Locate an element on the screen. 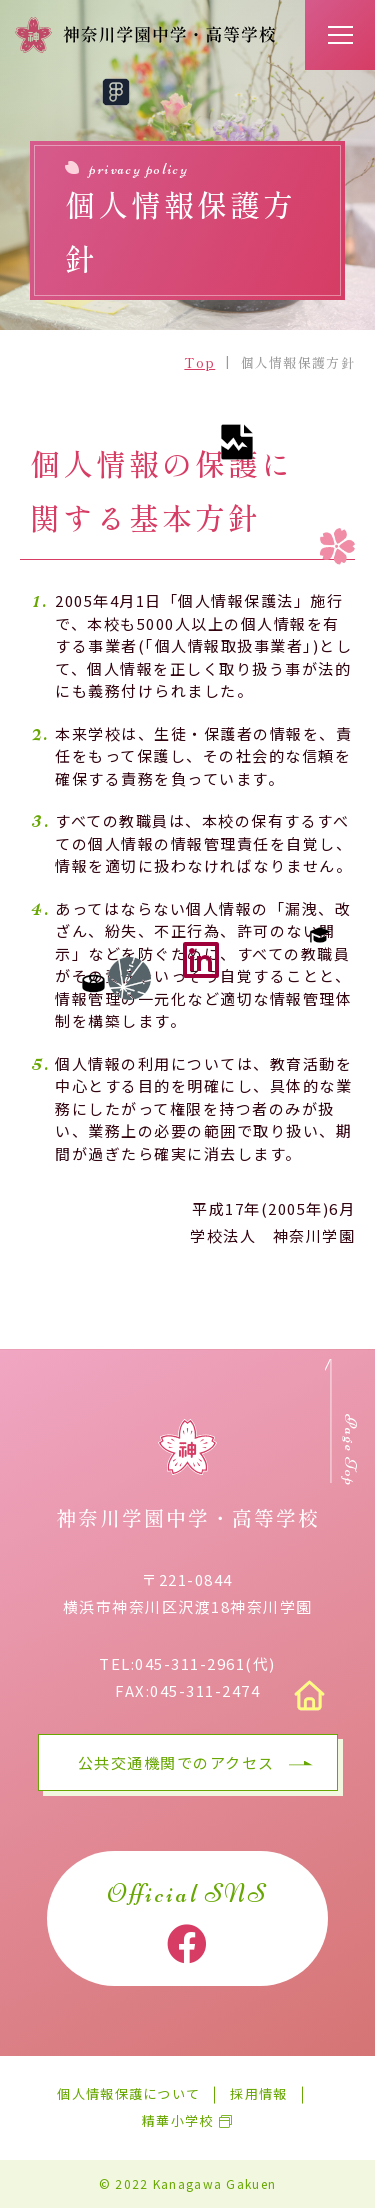 The height and width of the screenshot is (2208, 375). open Figma design app is located at coordinates (116, 92).